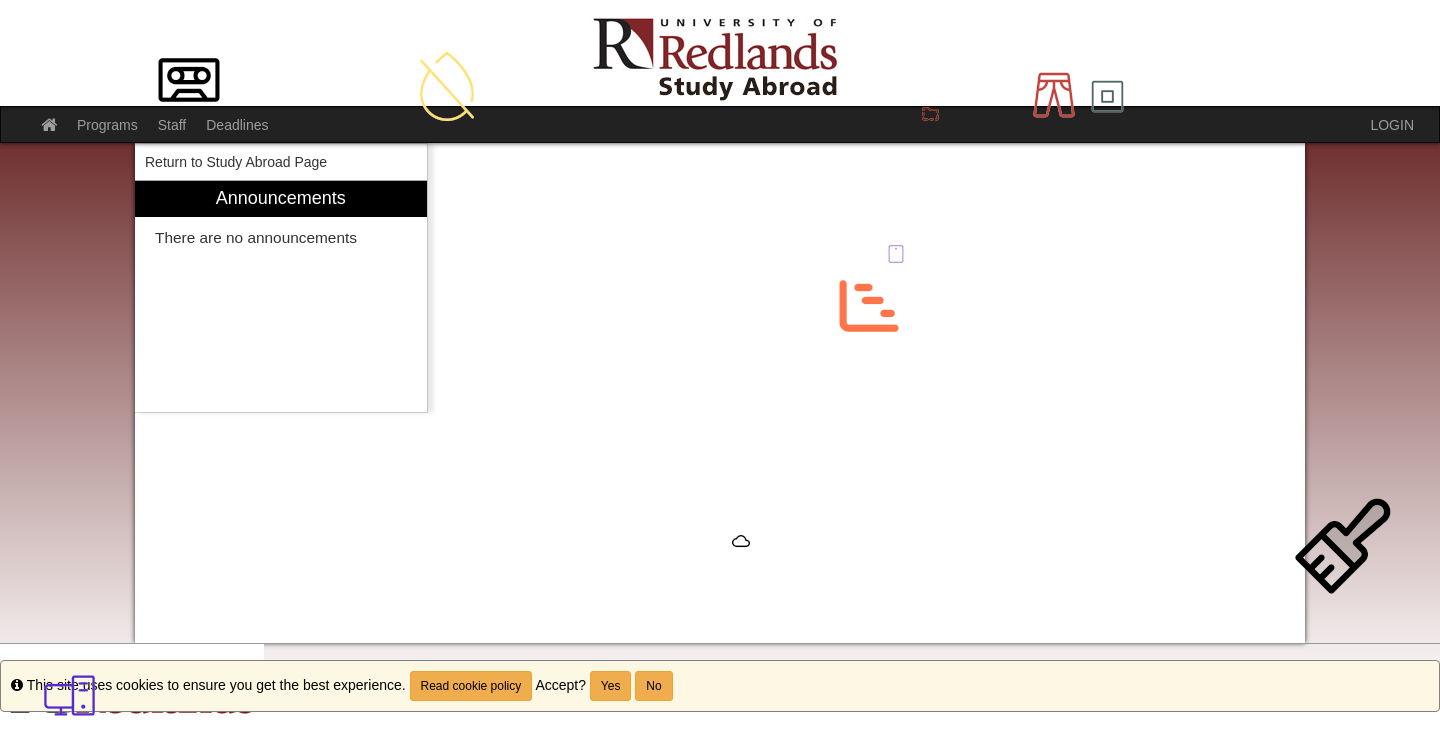  What do you see at coordinates (69, 695) in the screenshot?
I see `access desktop or PC settings` at bounding box center [69, 695].